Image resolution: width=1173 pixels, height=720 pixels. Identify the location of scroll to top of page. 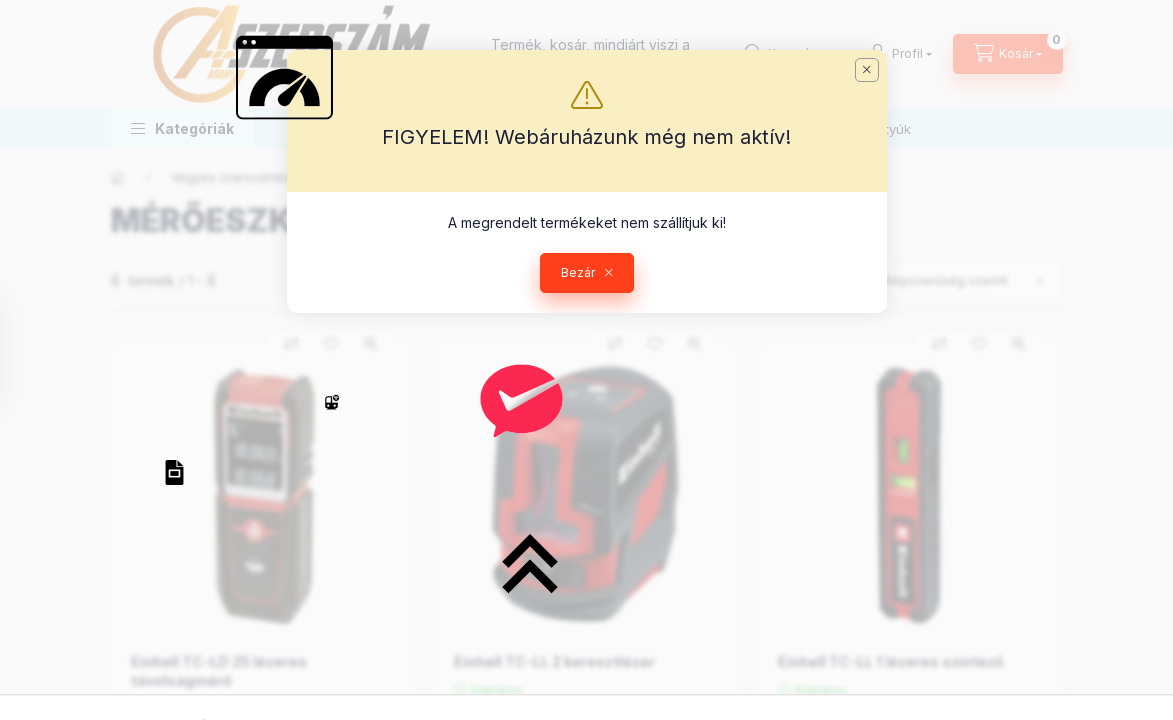
(530, 566).